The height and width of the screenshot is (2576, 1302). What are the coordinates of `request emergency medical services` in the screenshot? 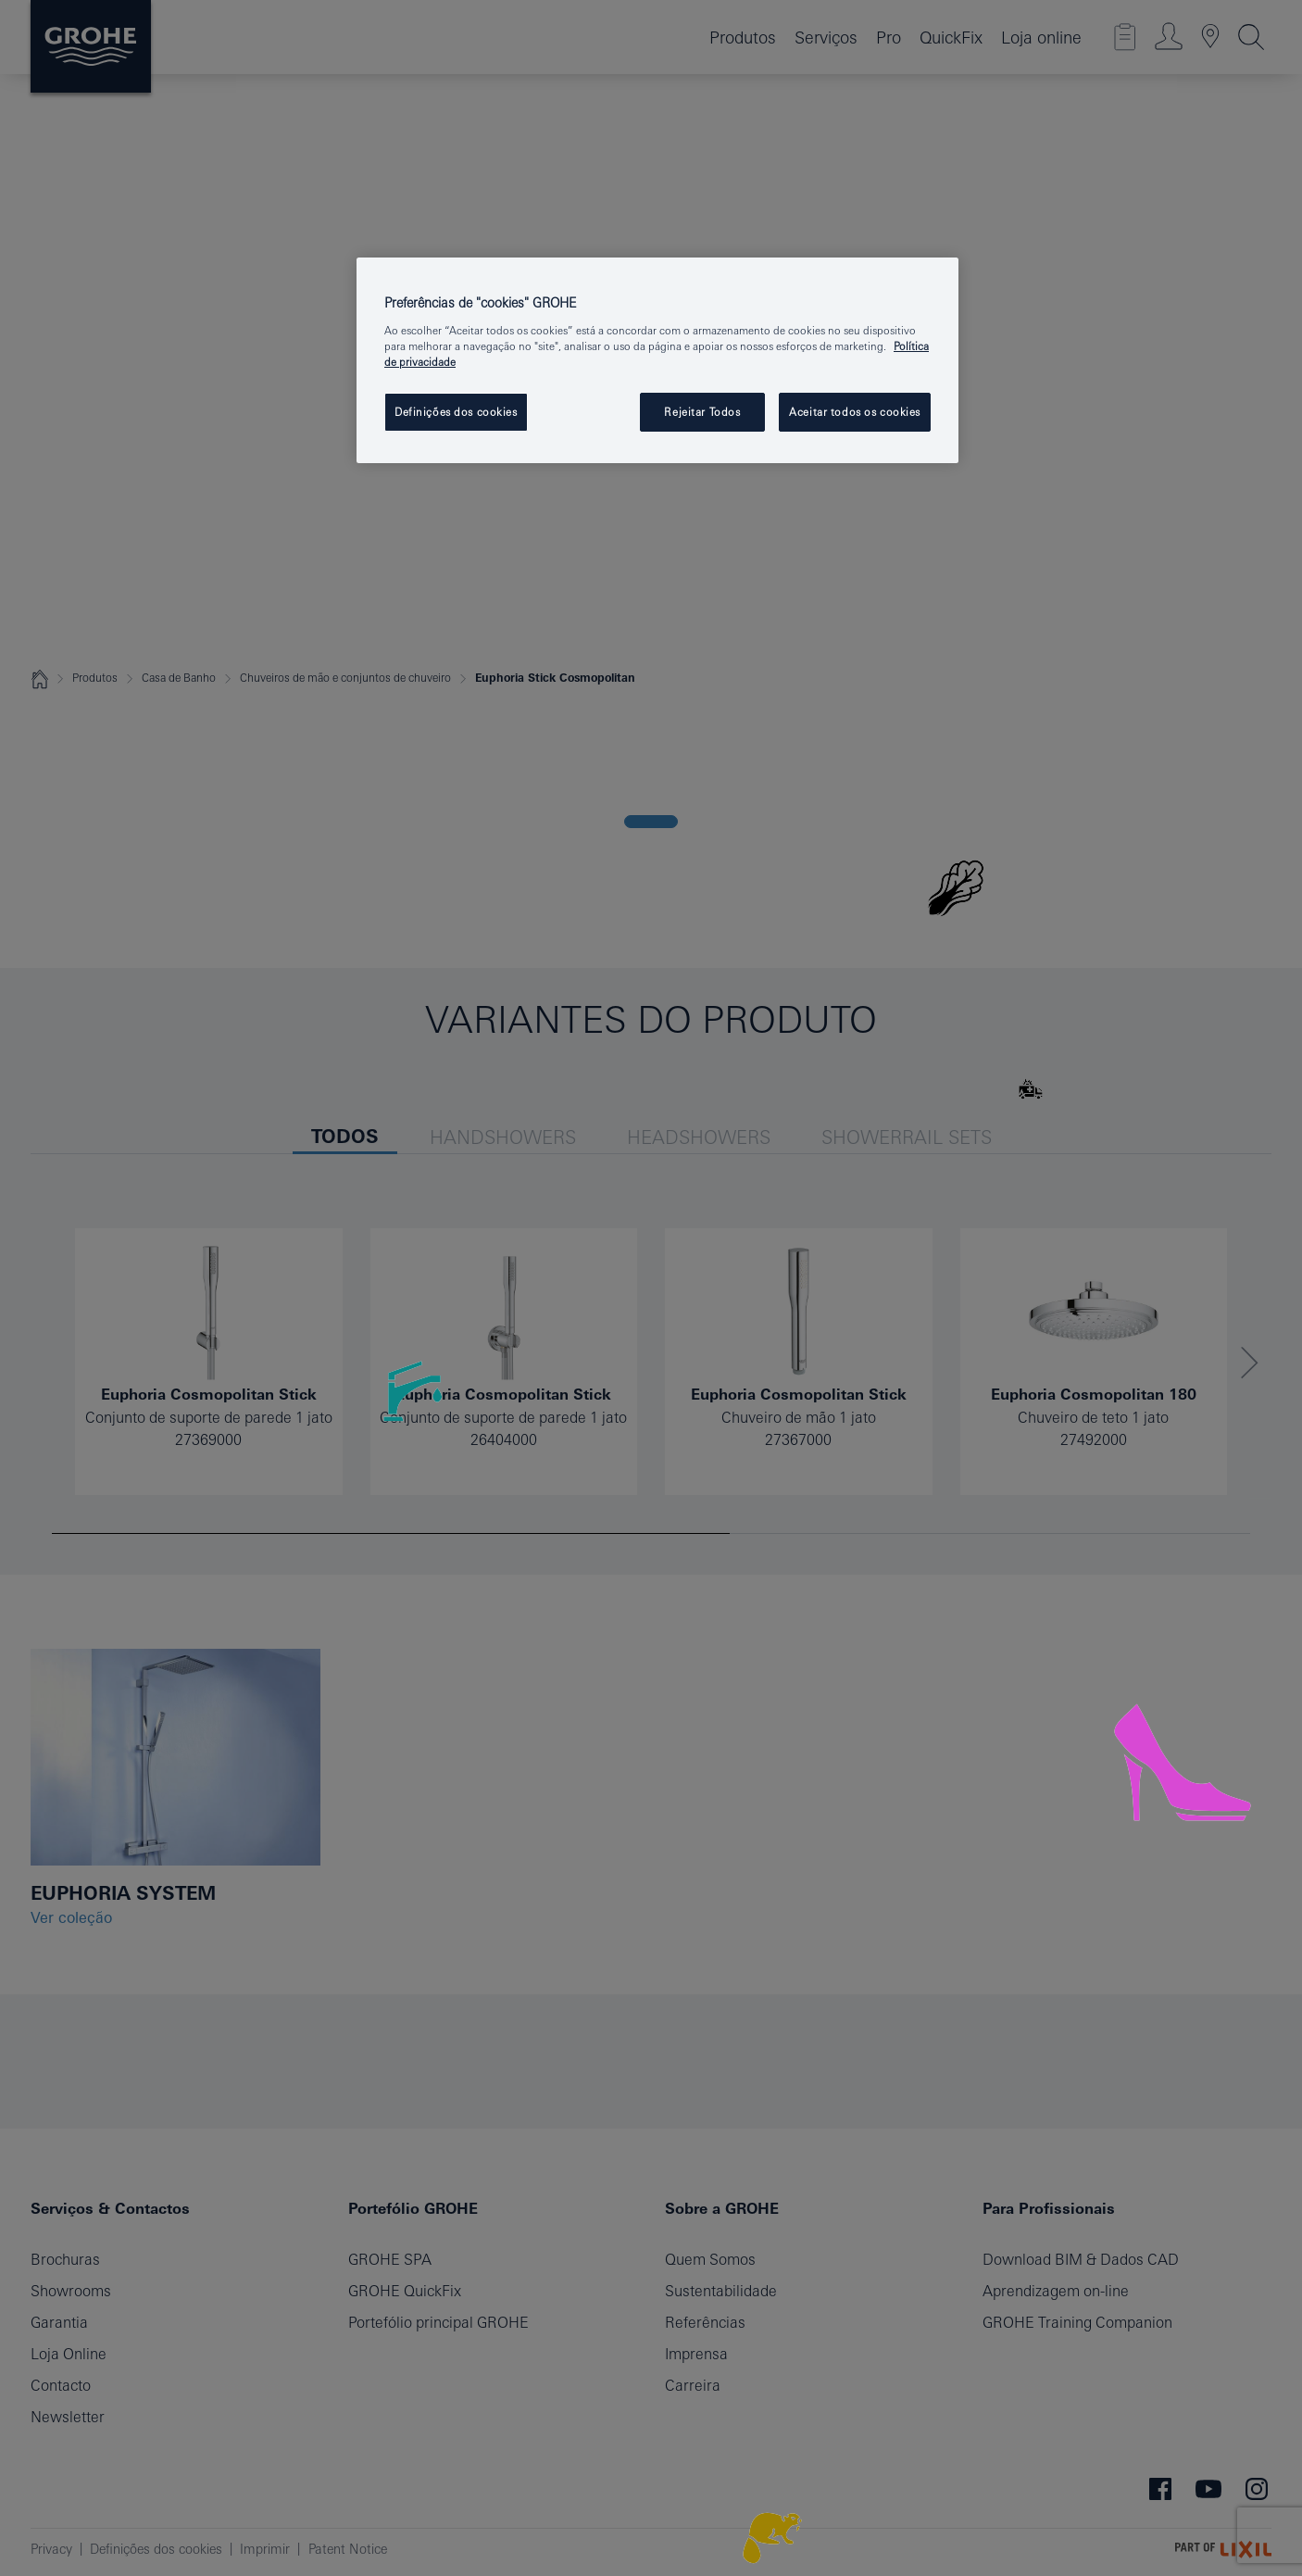 It's located at (1031, 1088).